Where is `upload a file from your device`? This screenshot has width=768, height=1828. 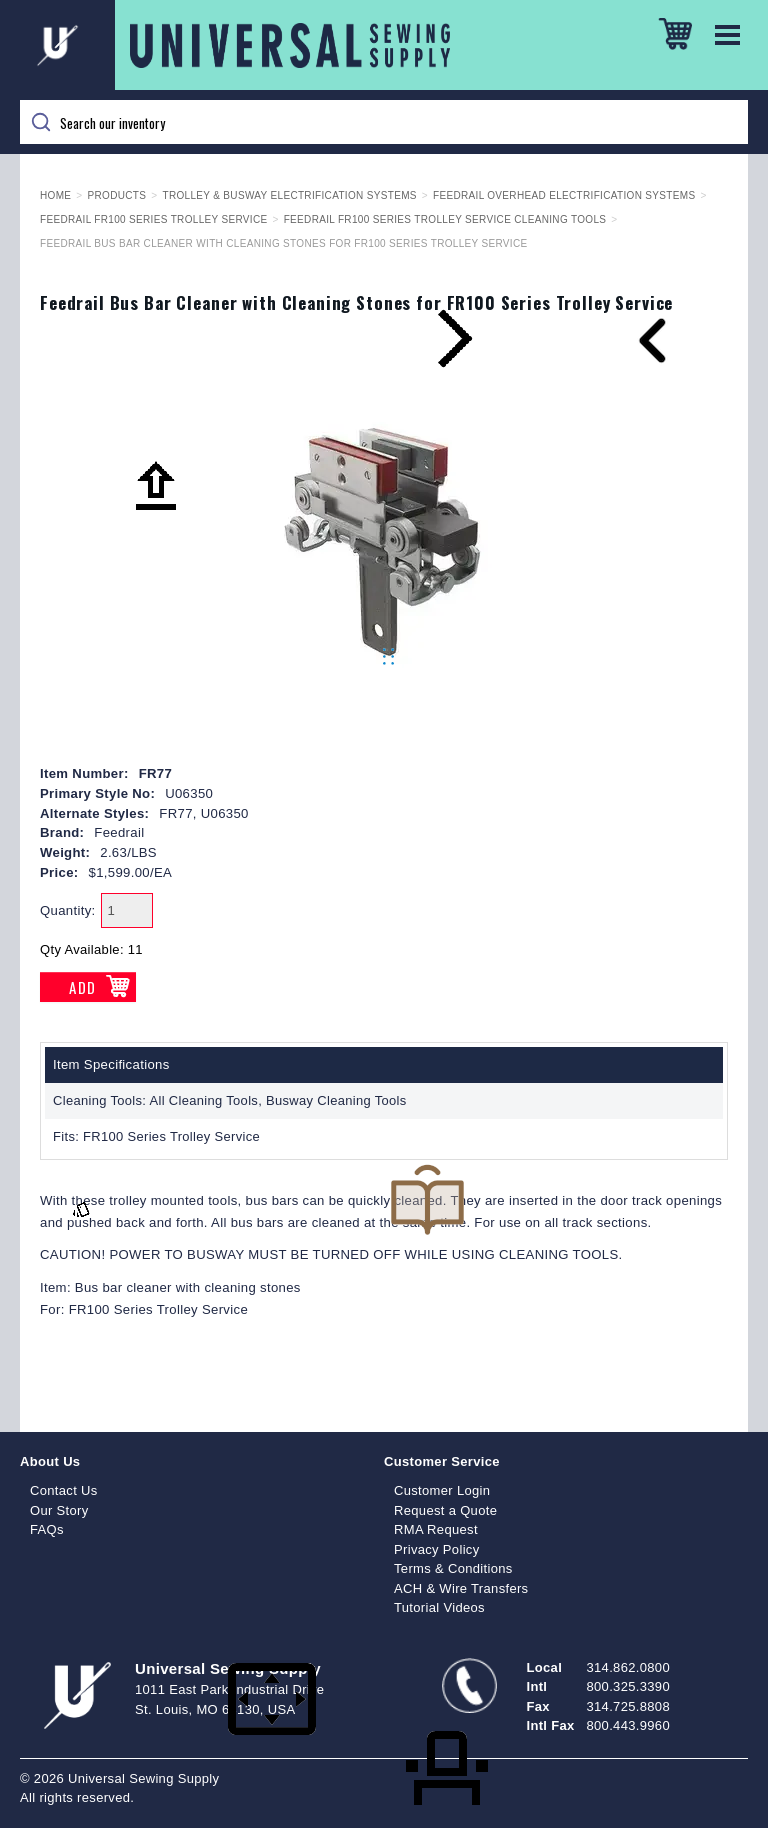 upload a file from your device is located at coordinates (156, 487).